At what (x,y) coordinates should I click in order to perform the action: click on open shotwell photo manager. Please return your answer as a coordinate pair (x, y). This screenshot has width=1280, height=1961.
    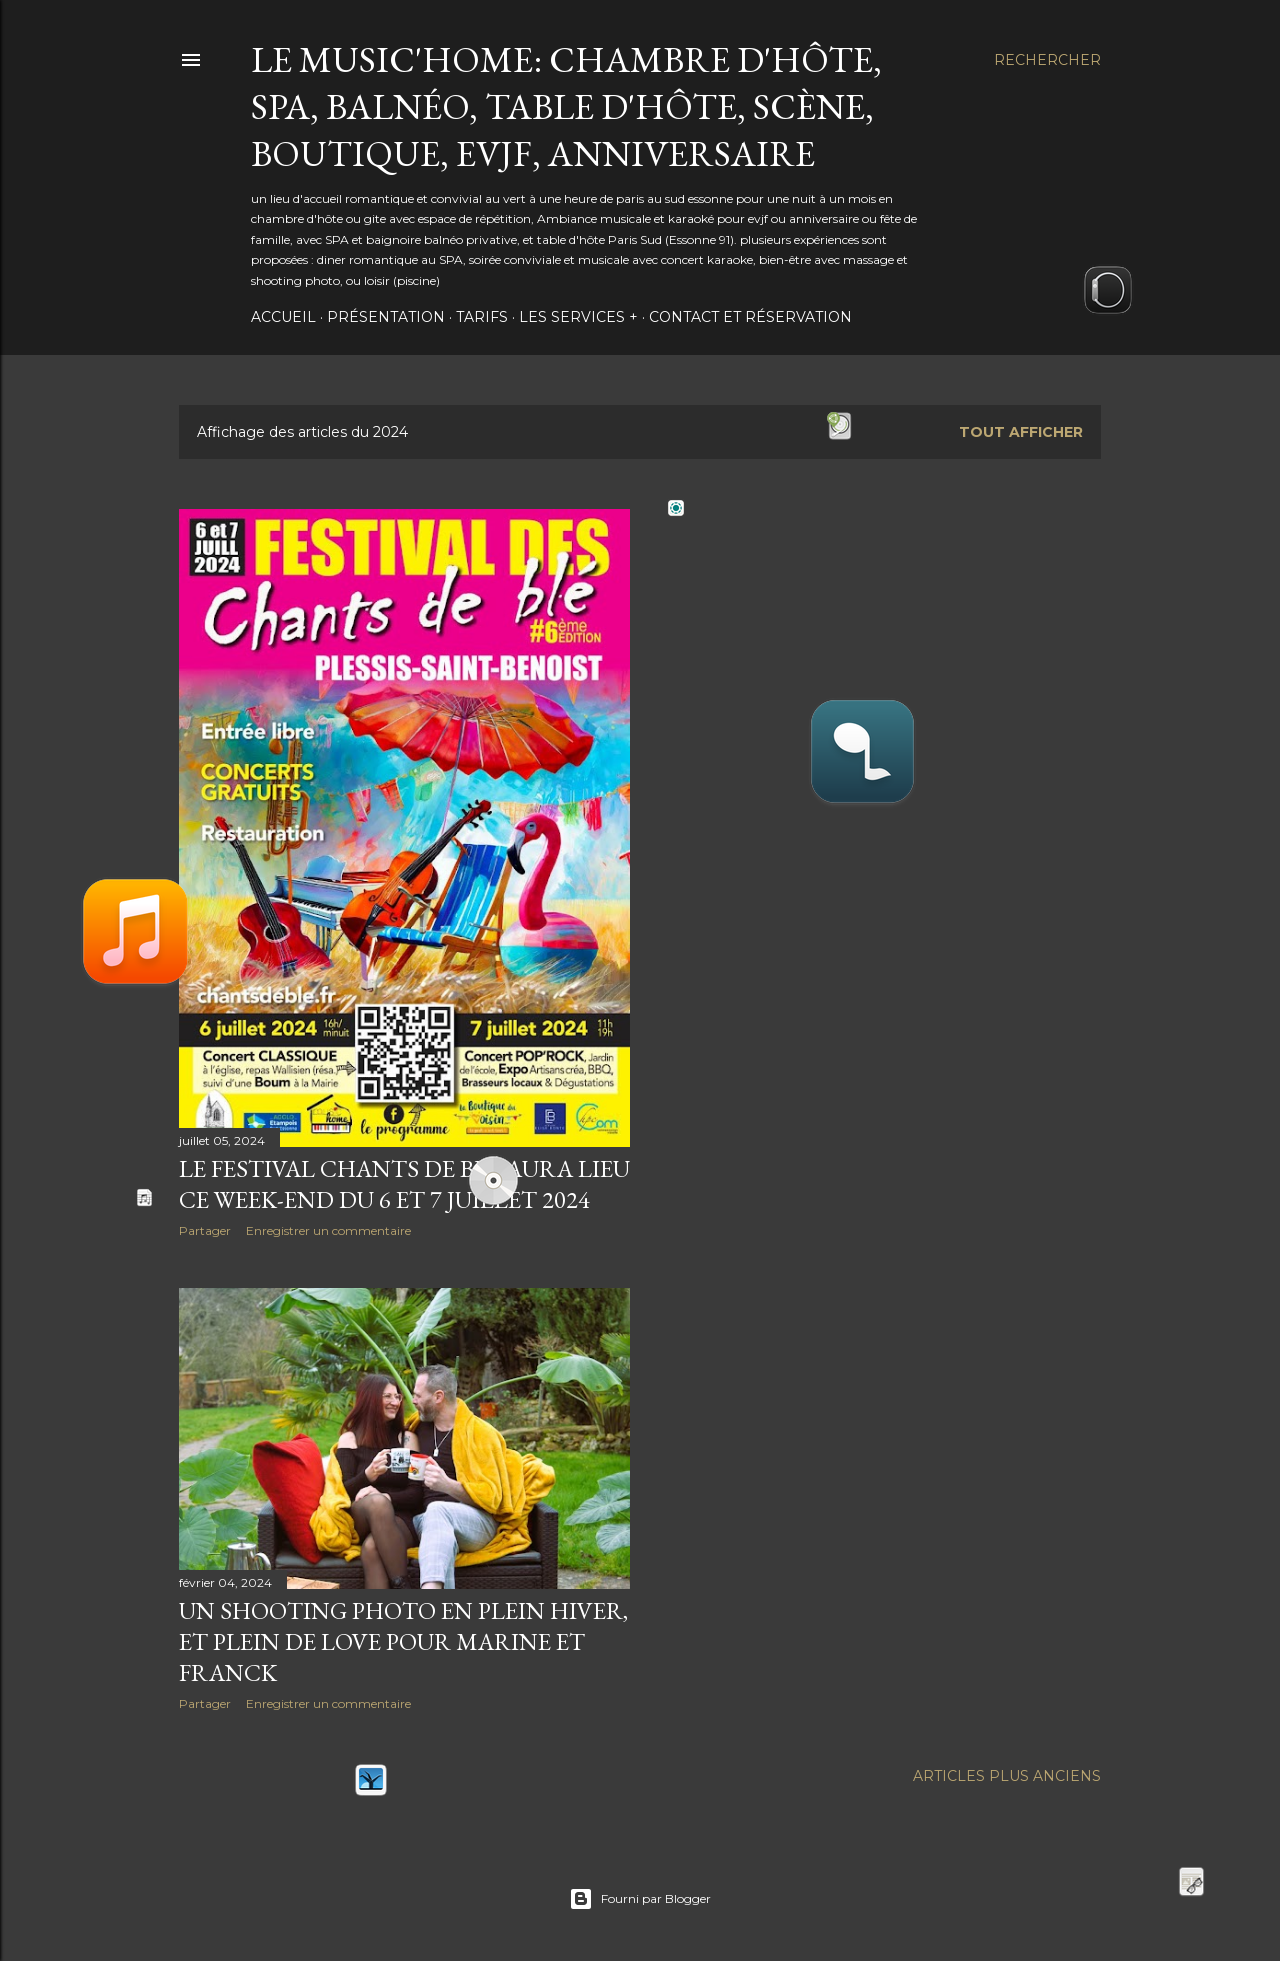
    Looking at the image, I should click on (371, 1780).